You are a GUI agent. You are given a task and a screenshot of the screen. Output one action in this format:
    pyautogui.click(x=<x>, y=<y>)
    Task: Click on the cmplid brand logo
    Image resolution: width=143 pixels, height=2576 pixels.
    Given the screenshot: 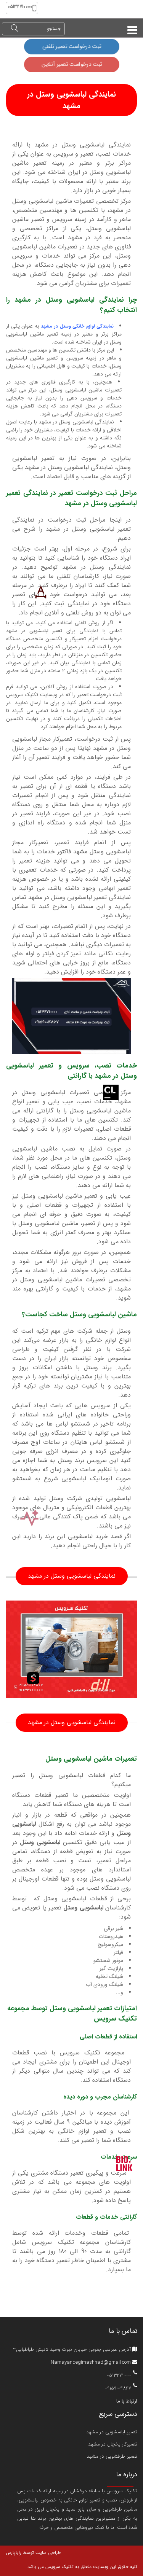 What is the action you would take?
    pyautogui.click(x=100, y=1684)
    